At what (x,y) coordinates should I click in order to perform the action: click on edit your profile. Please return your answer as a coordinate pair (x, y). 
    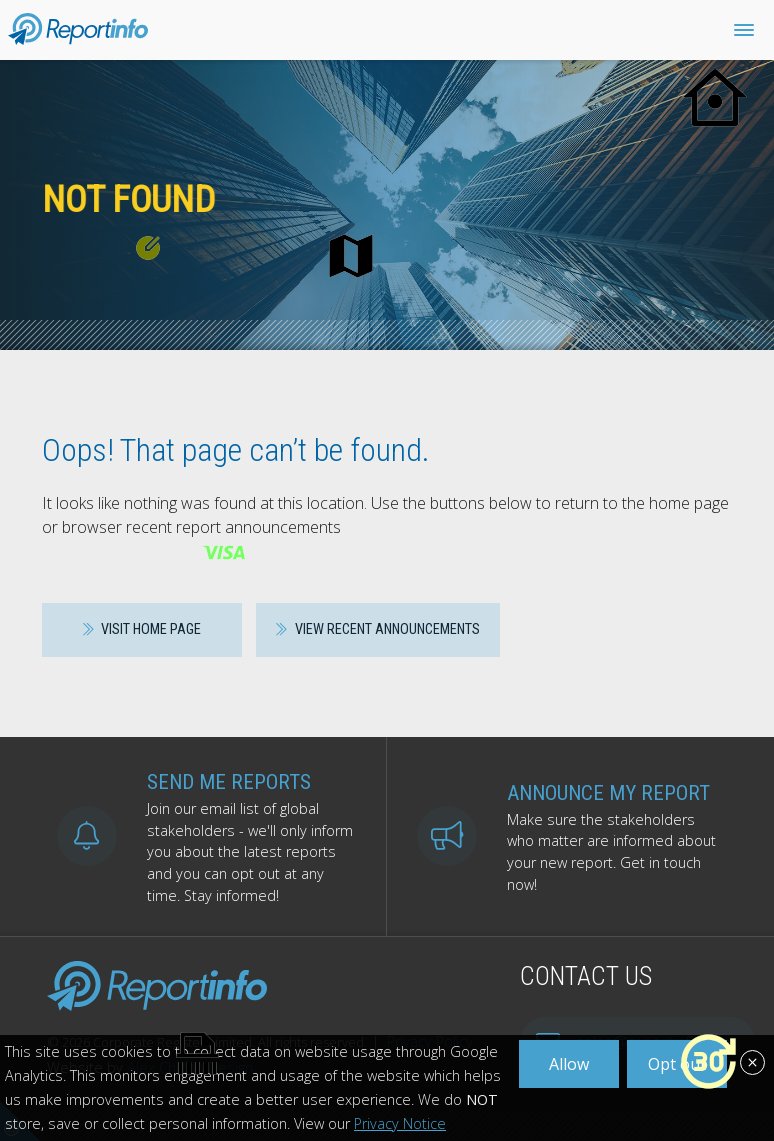
    Looking at the image, I should click on (148, 248).